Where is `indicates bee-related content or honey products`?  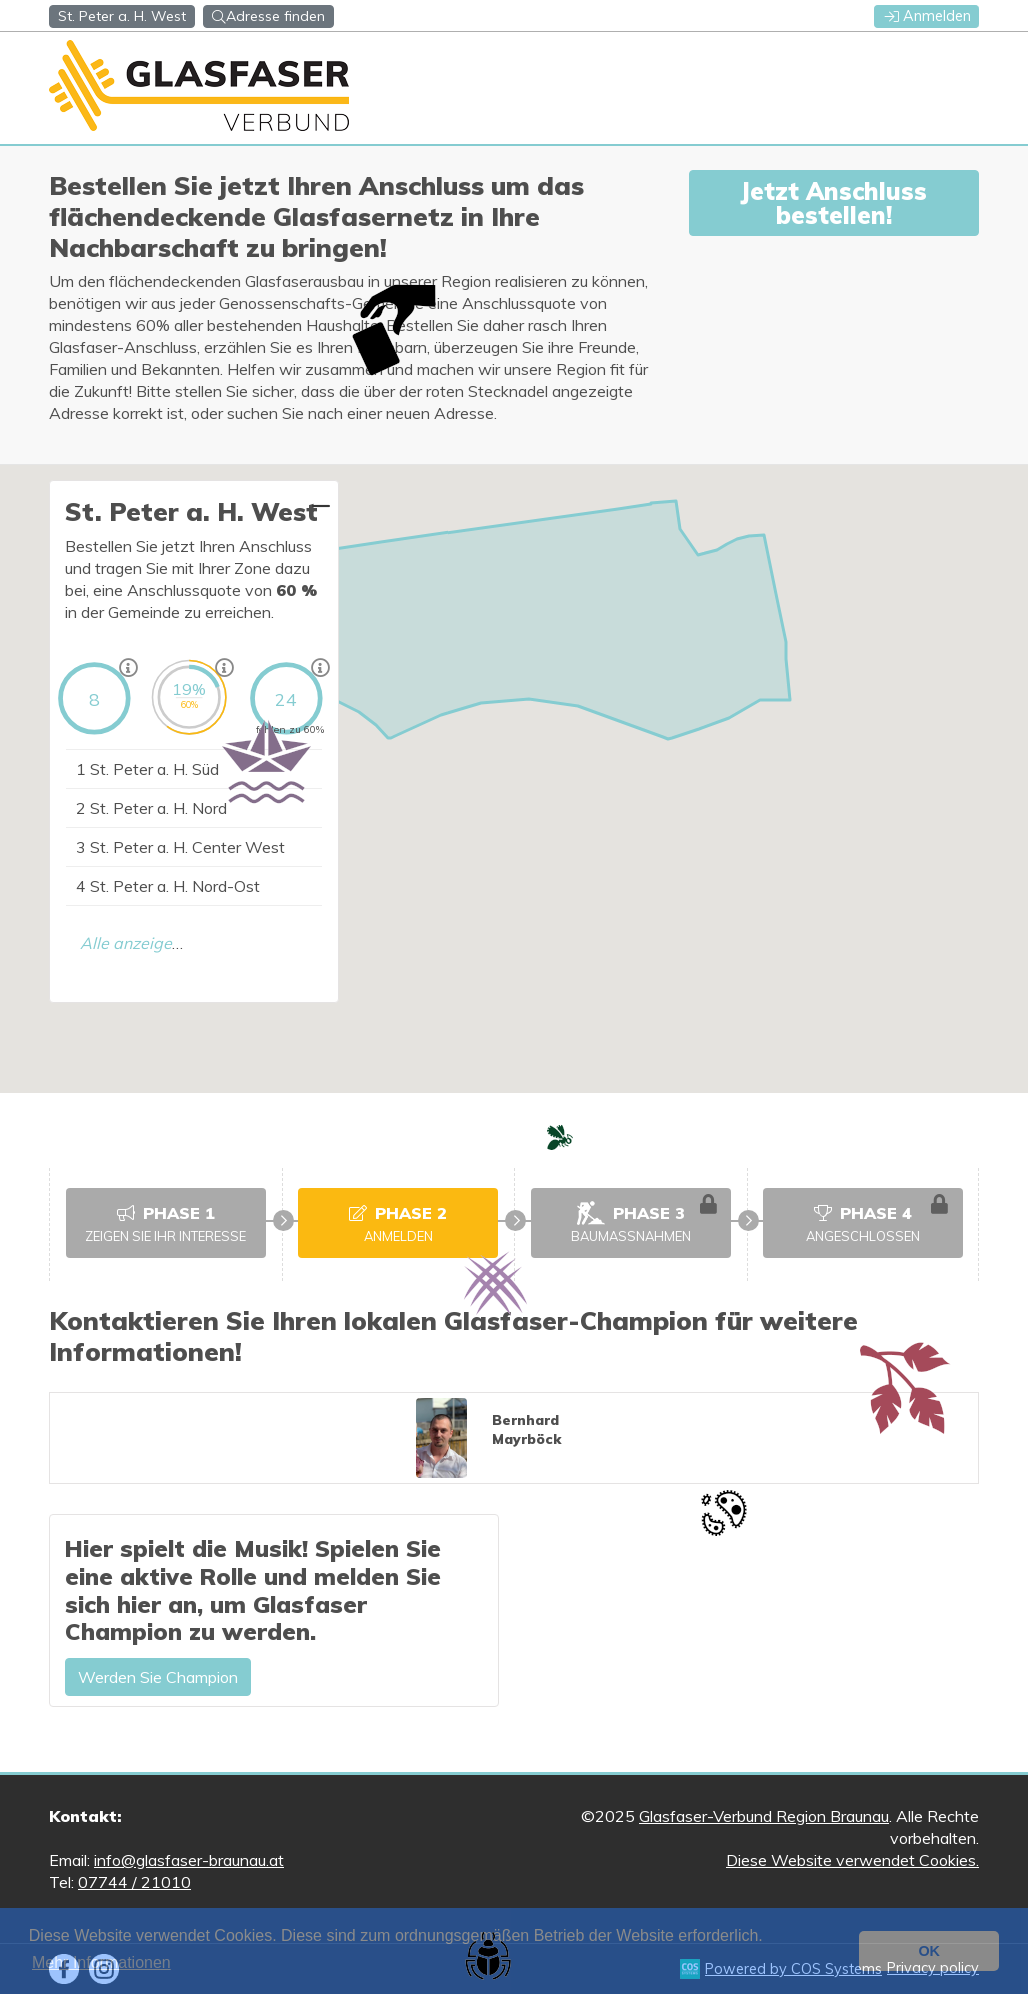
indicates bee-related content or honey products is located at coordinates (560, 1138).